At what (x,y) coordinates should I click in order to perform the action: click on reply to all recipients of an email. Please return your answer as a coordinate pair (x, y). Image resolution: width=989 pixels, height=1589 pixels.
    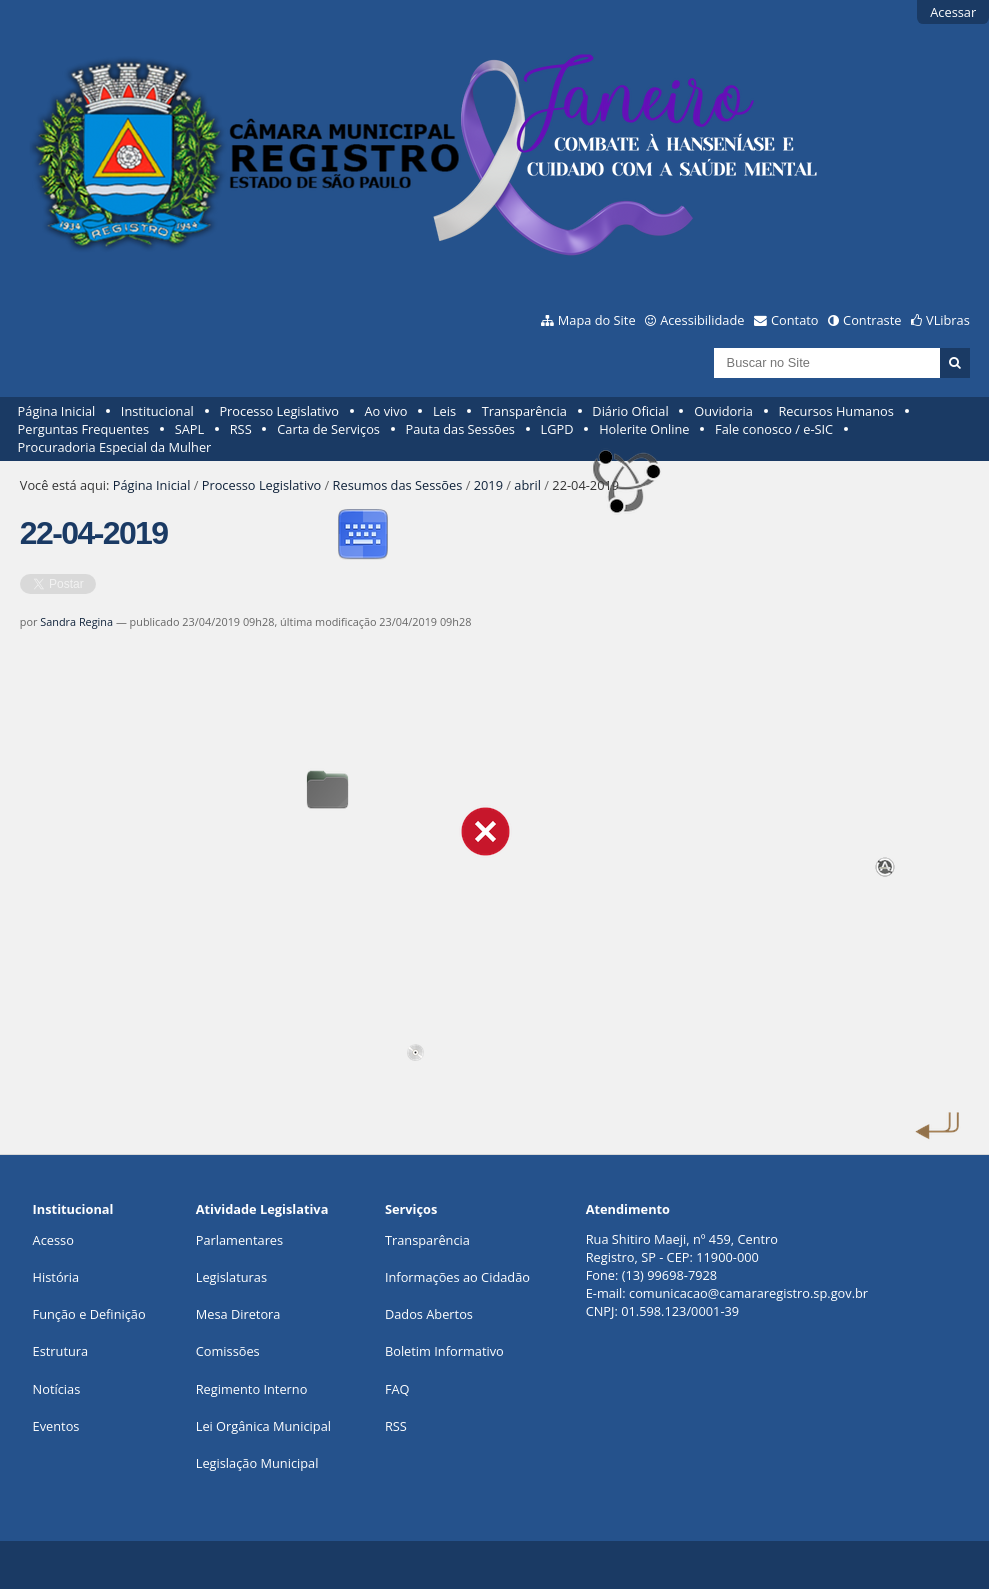
    Looking at the image, I should click on (936, 1125).